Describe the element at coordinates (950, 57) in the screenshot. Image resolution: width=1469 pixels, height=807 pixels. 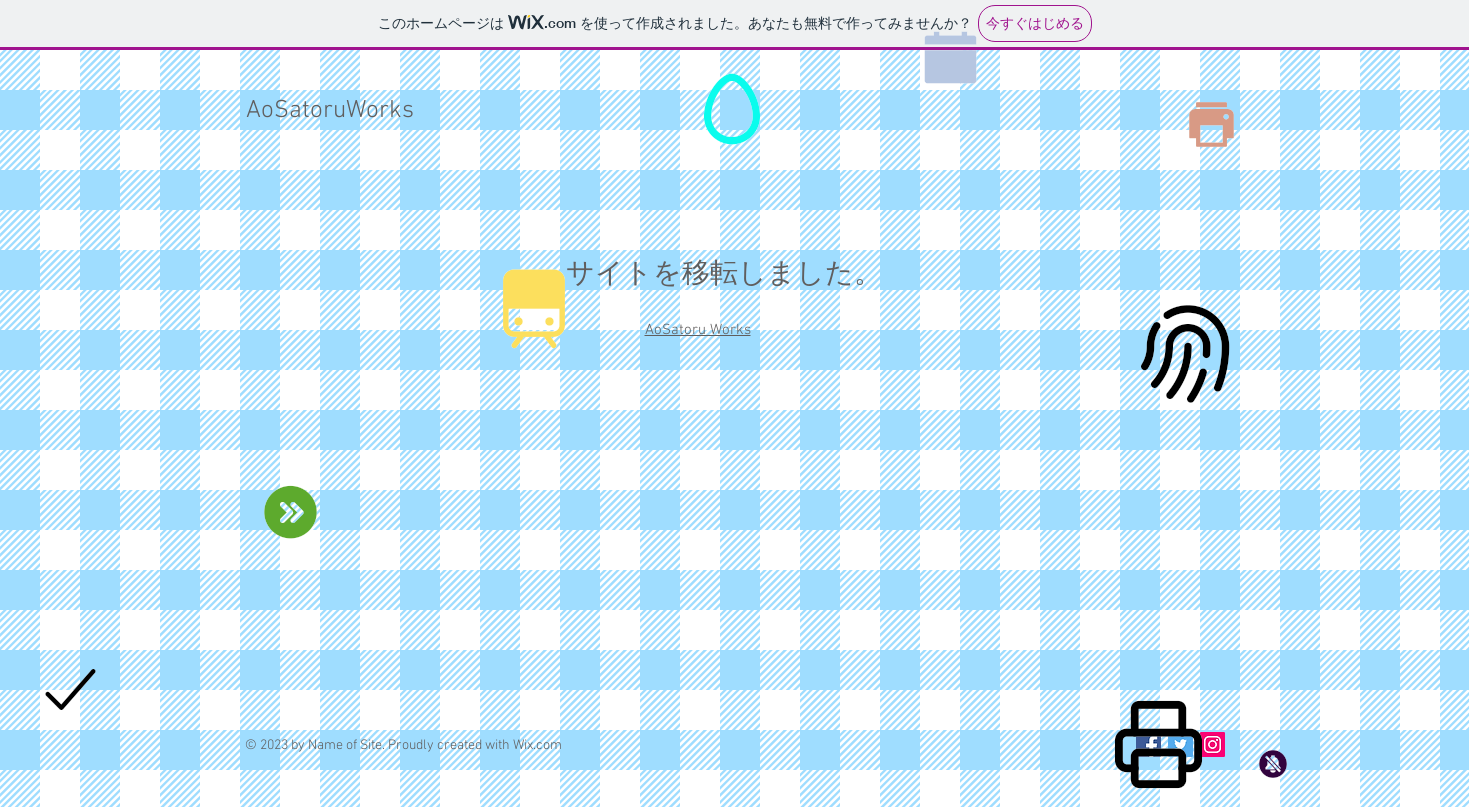
I see `view calendar with no events` at that location.